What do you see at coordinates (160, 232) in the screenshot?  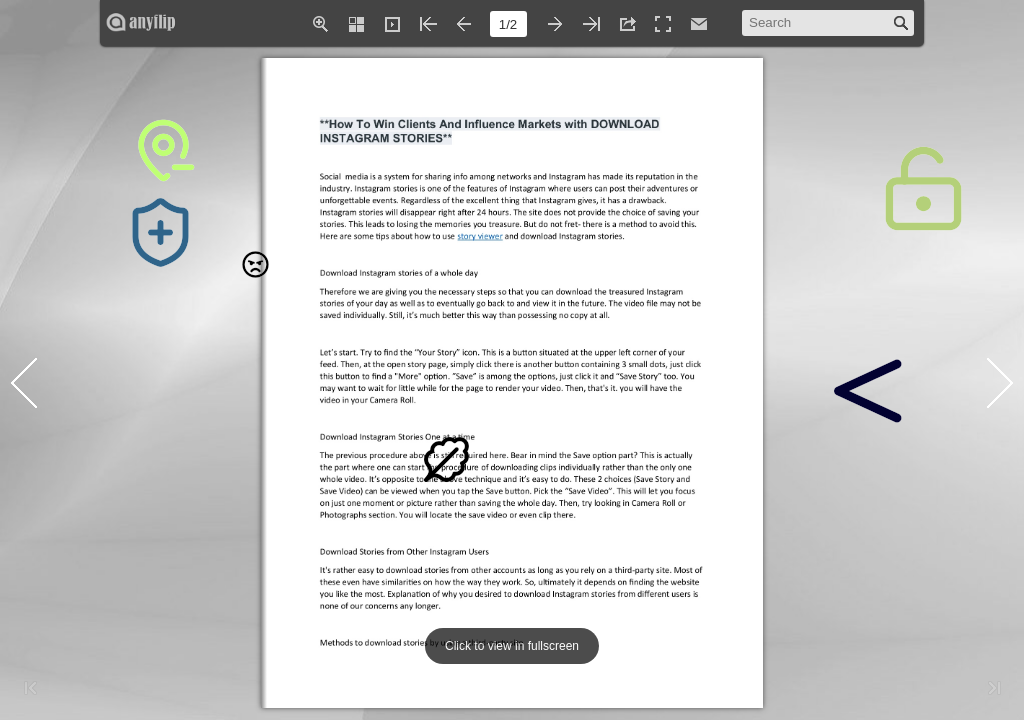 I see `add a new security feature or protection` at bounding box center [160, 232].